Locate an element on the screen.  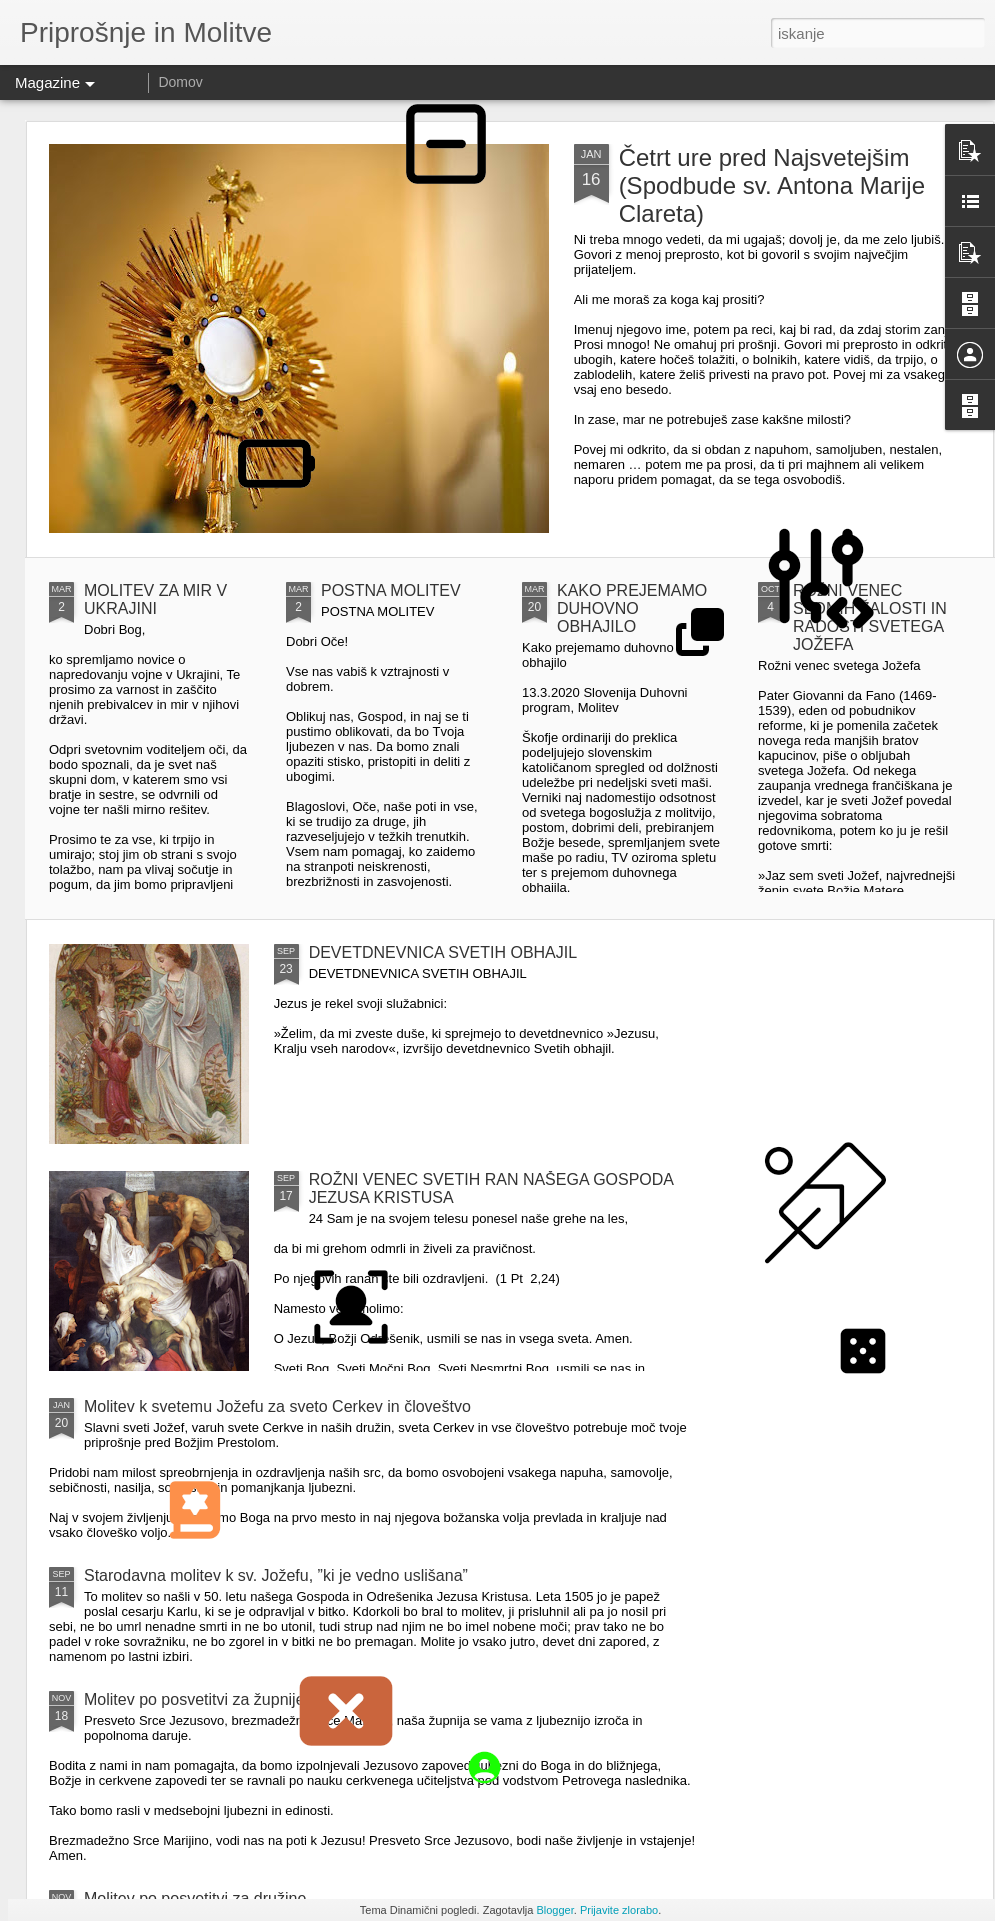
remove item from list or selection is located at coordinates (446, 144).